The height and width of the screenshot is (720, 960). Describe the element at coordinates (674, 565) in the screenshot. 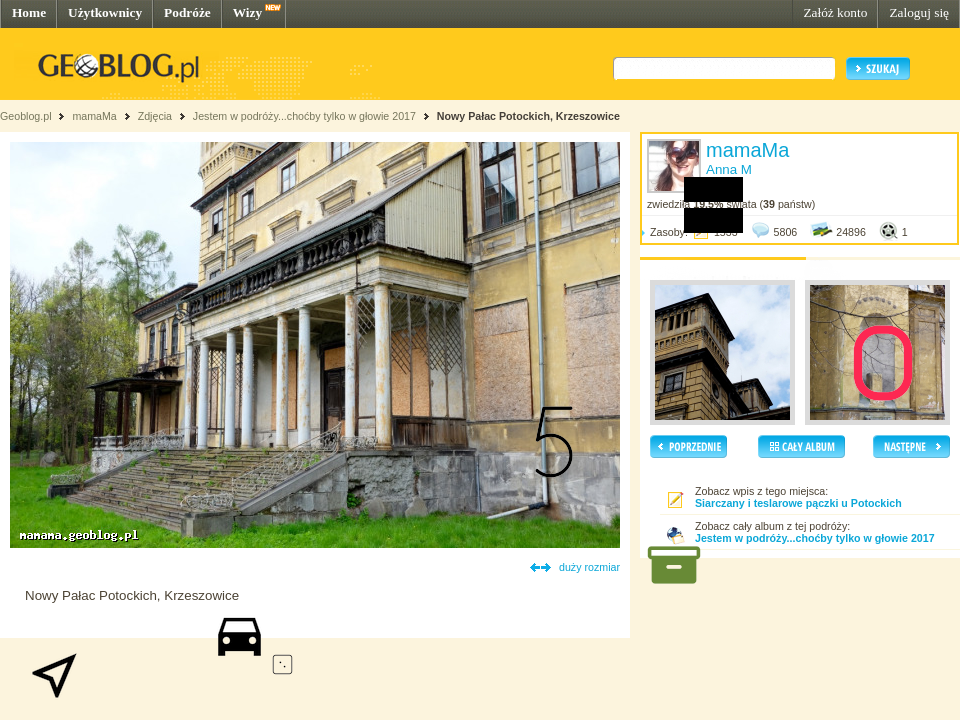

I see `archive this item` at that location.